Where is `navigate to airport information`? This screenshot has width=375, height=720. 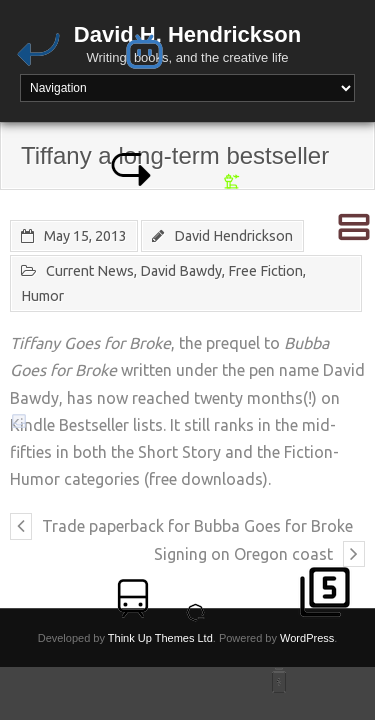 navigate to airport information is located at coordinates (231, 181).